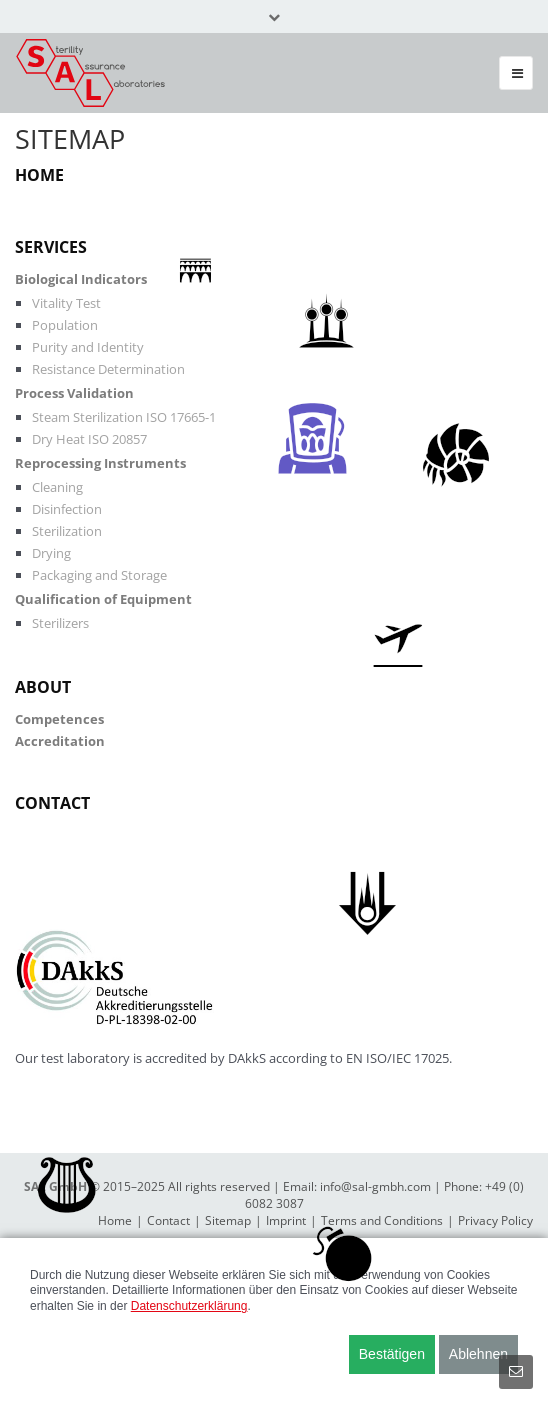 This screenshot has height=1404, width=548. What do you see at coordinates (398, 645) in the screenshot?
I see `view departing flights` at bounding box center [398, 645].